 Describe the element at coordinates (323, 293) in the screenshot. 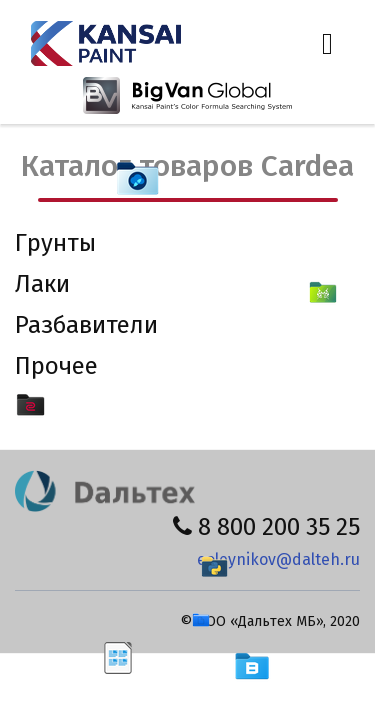

I see `open game jolt downloads folder` at that location.